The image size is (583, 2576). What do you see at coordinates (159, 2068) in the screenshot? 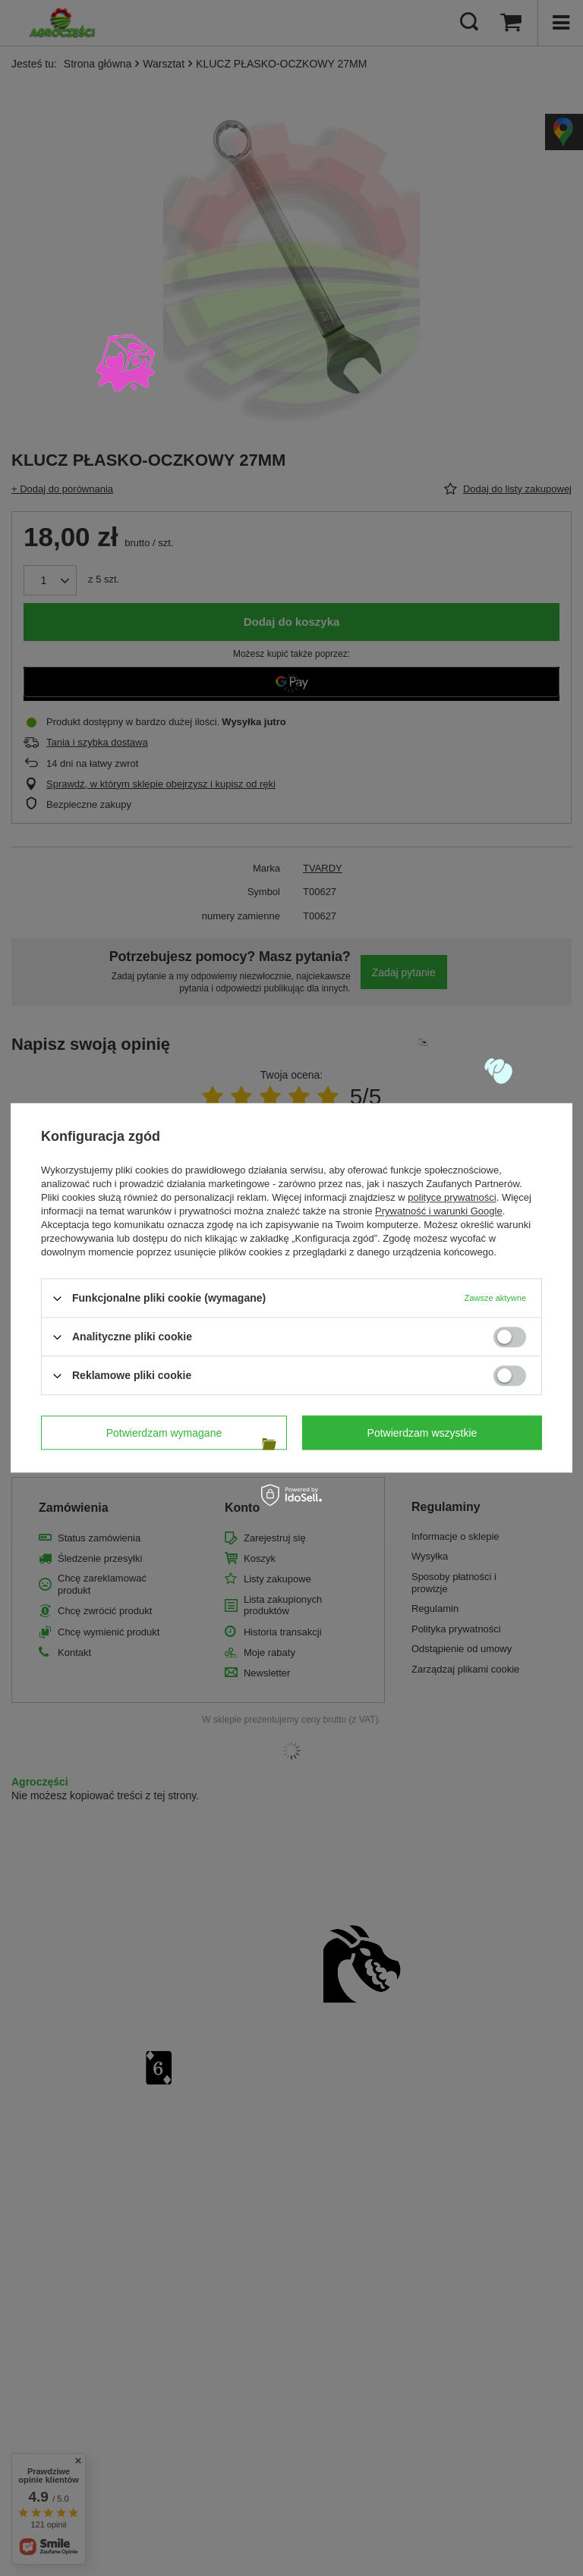
I see `six of diamonds playing card` at bounding box center [159, 2068].